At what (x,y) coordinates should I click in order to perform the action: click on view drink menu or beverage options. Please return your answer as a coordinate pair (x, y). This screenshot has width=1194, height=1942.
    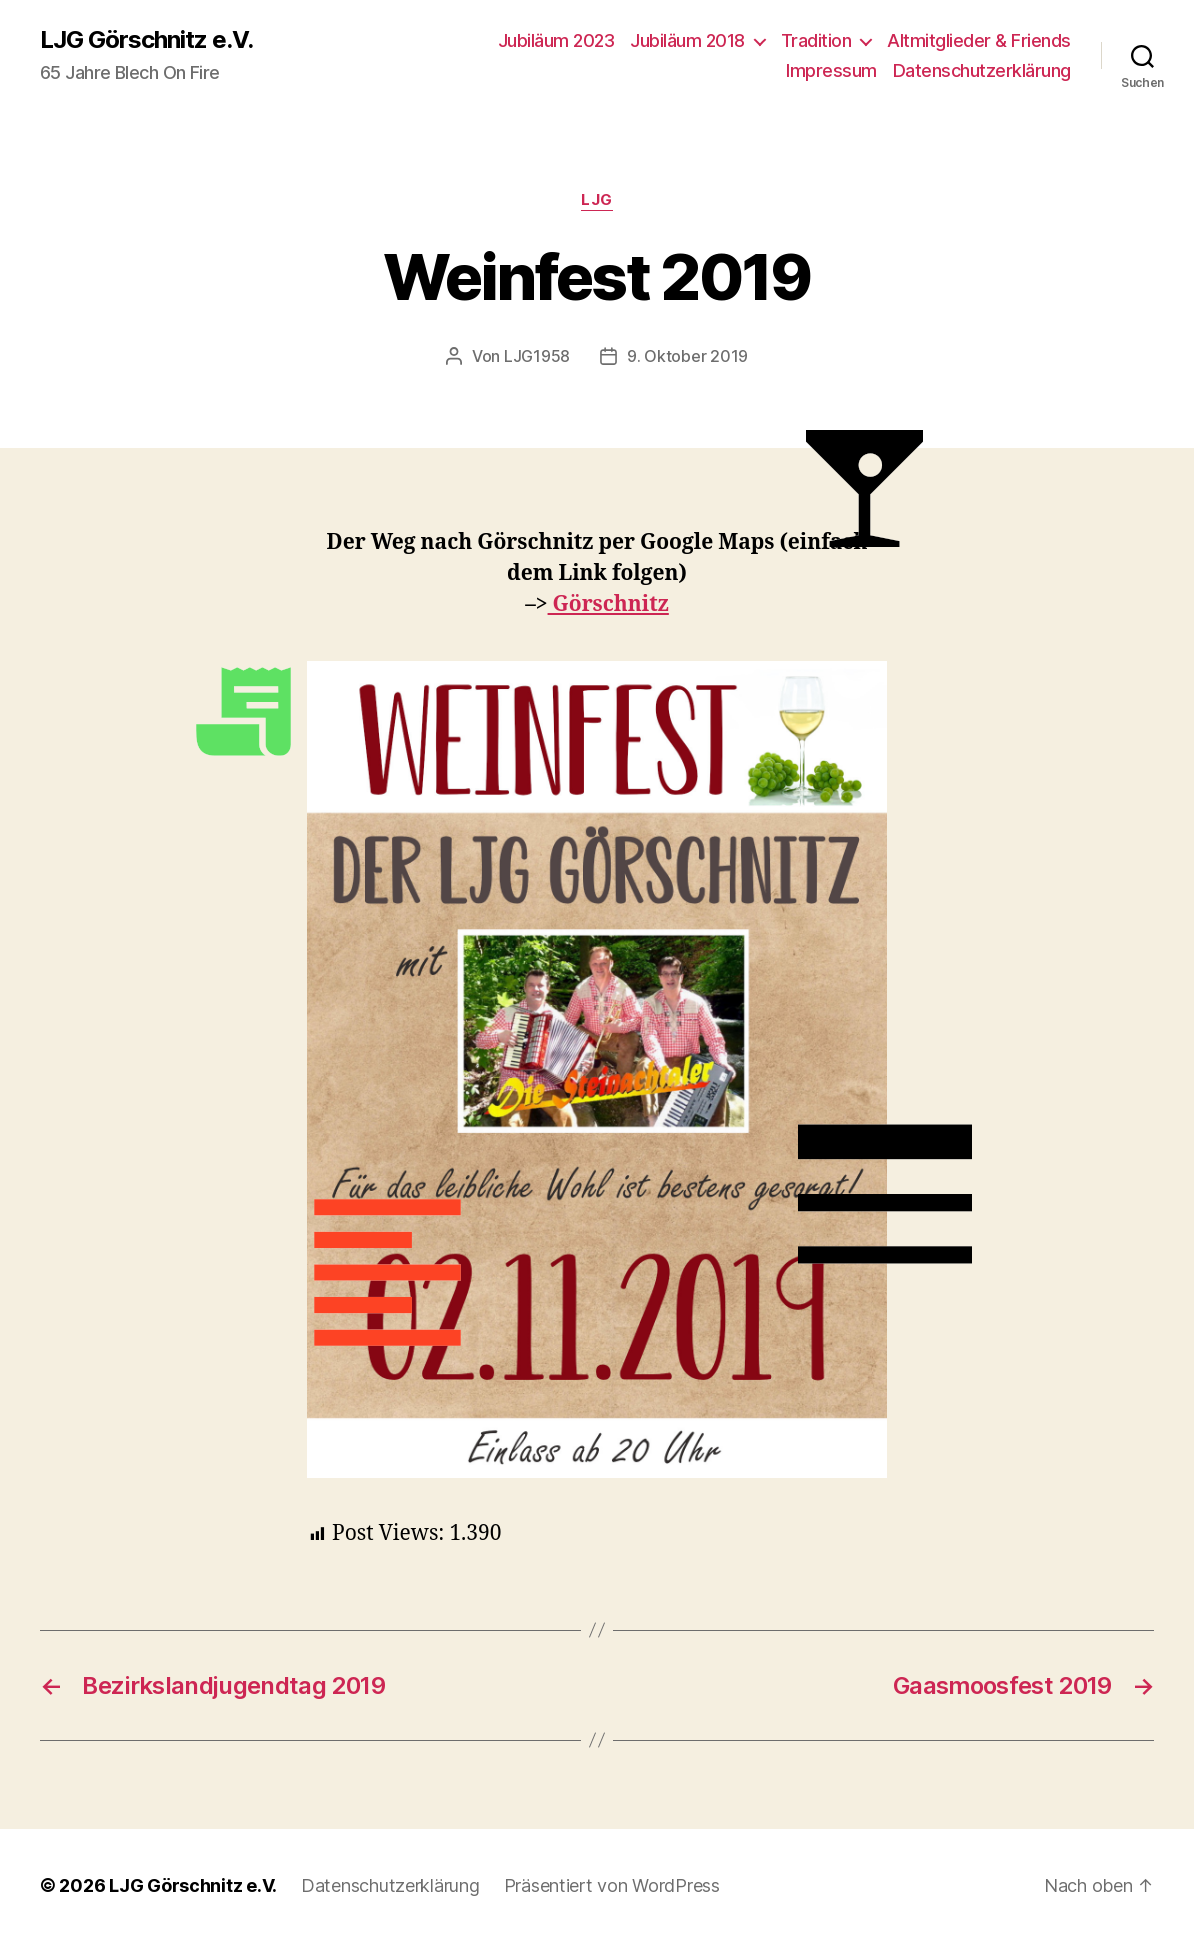
    Looking at the image, I should click on (864, 488).